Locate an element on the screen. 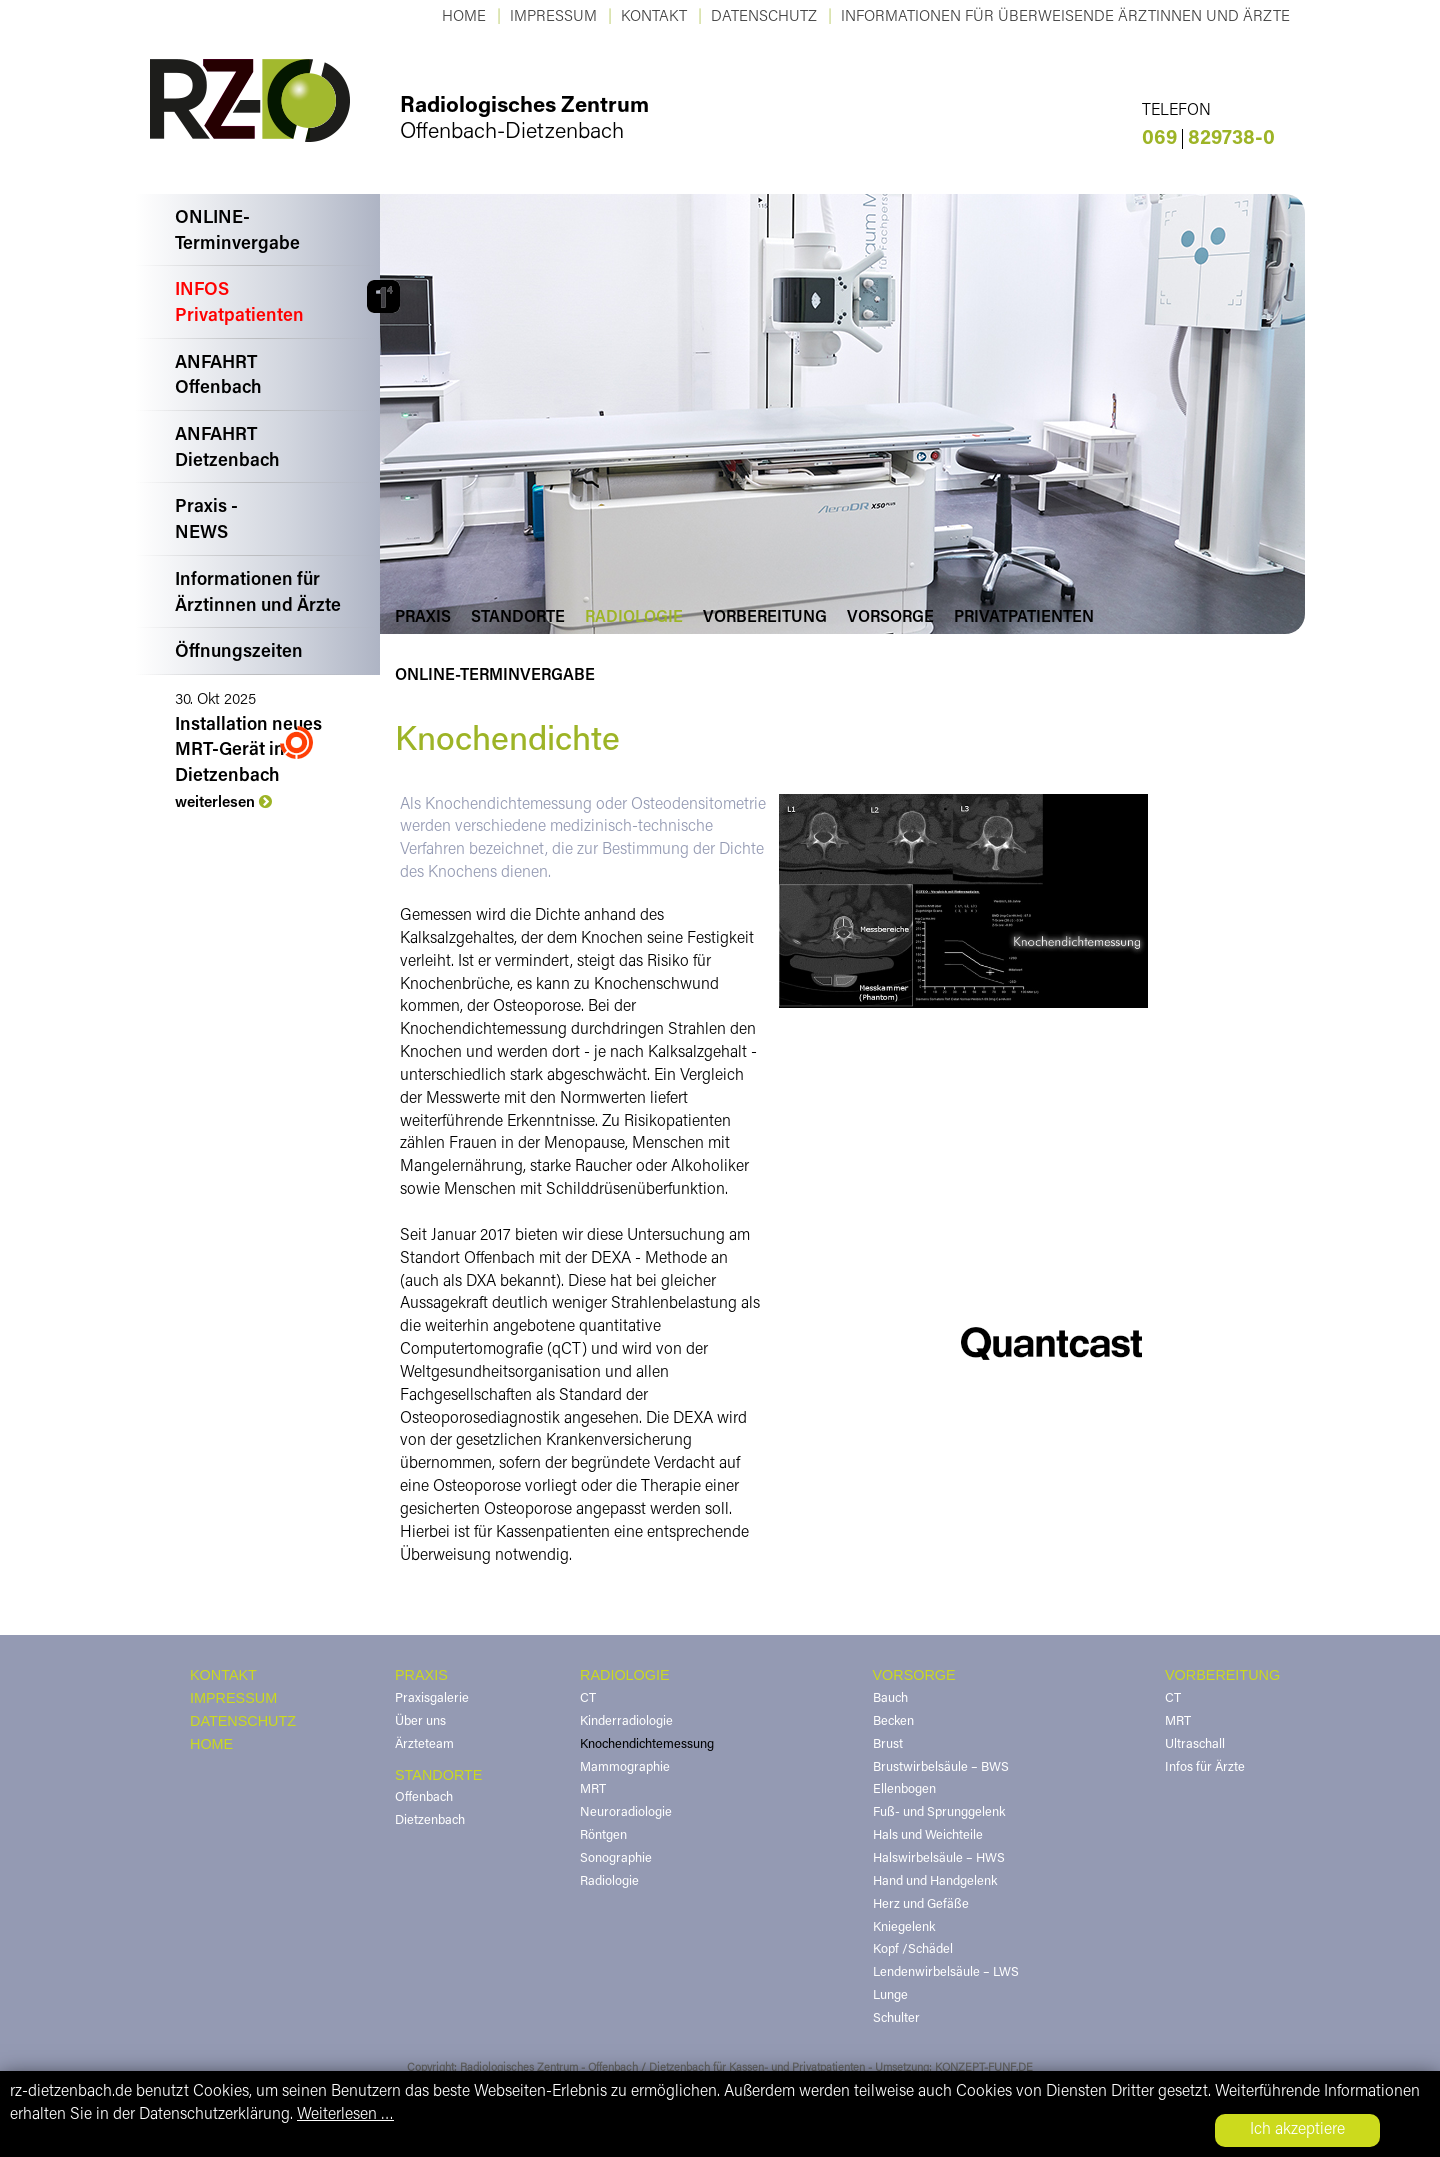 The width and height of the screenshot is (1440, 2157). quantcast company logo is located at coordinates (1051, 1343).